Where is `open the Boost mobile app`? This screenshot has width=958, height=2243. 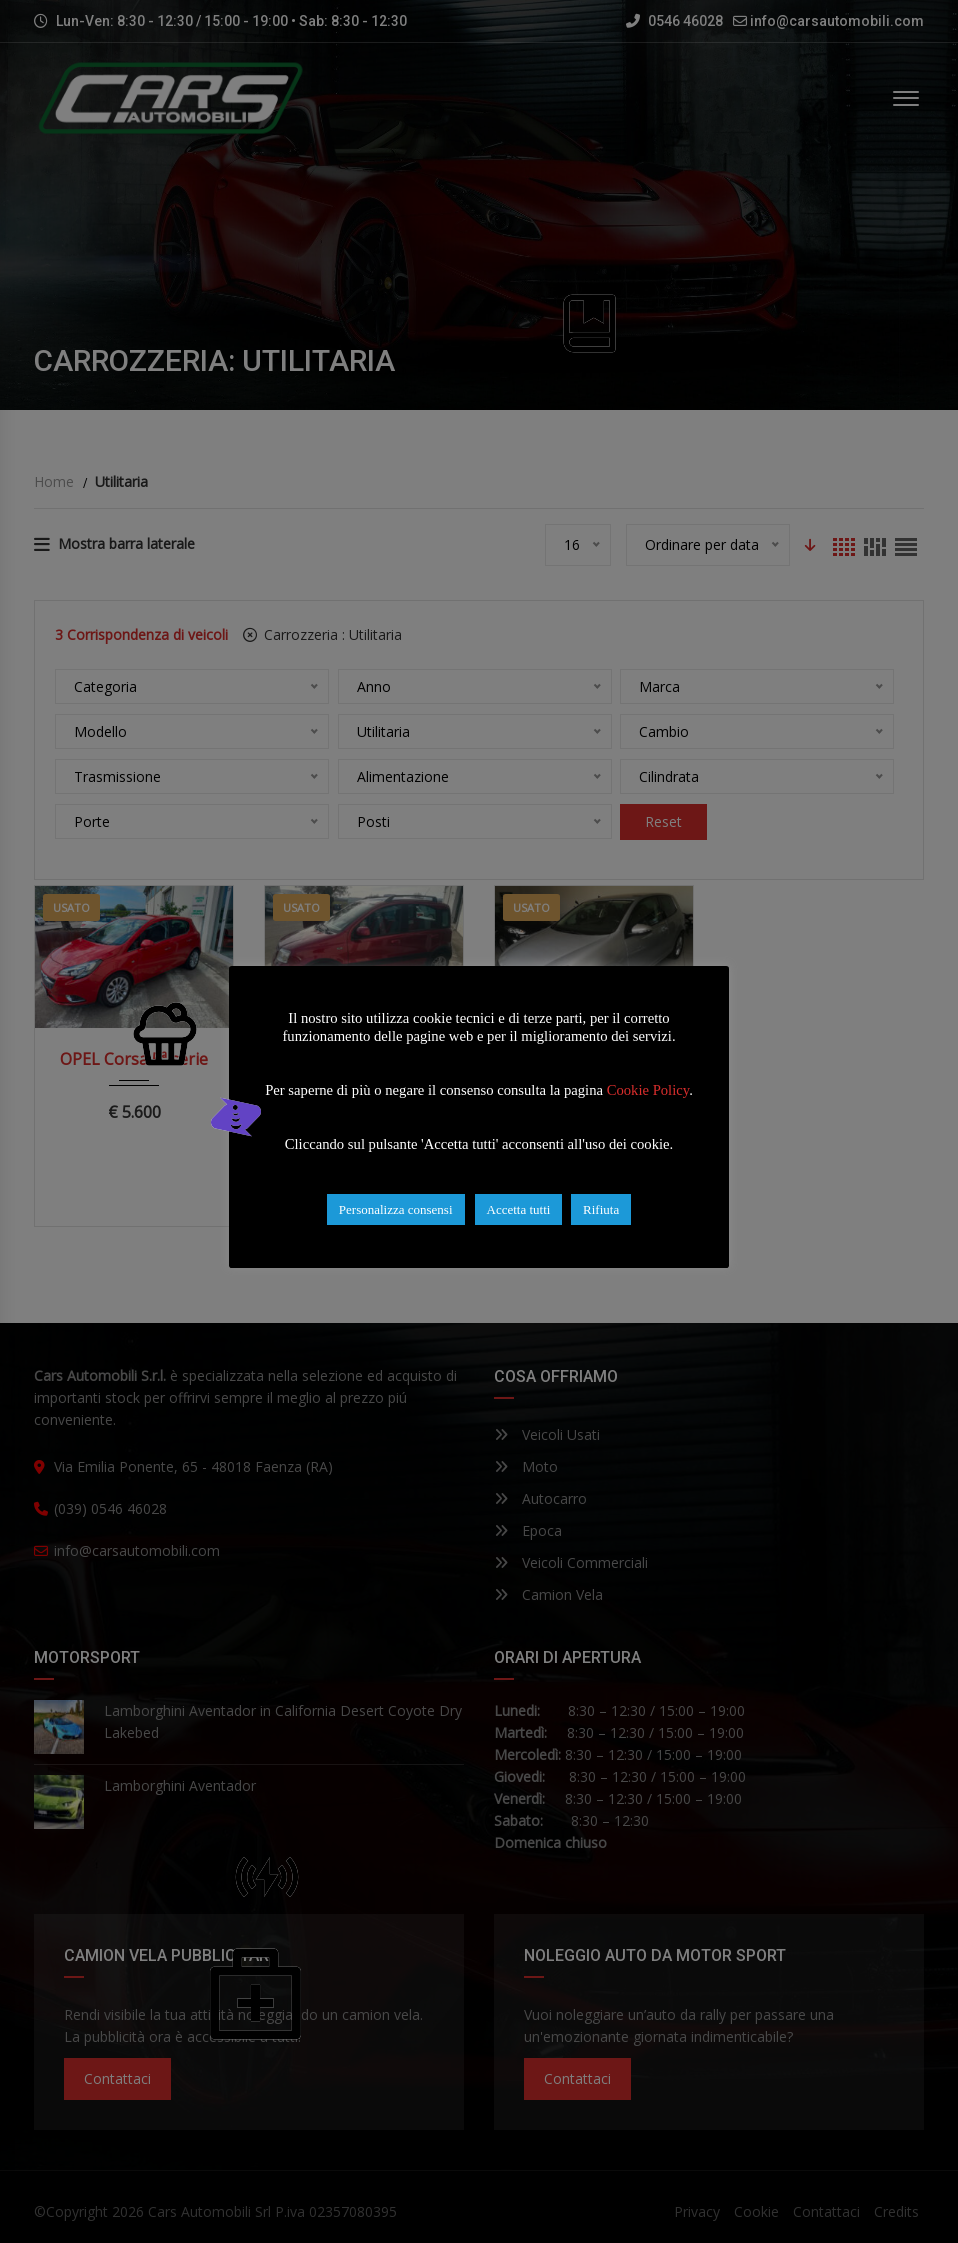
open the Boost mobile app is located at coordinates (236, 1117).